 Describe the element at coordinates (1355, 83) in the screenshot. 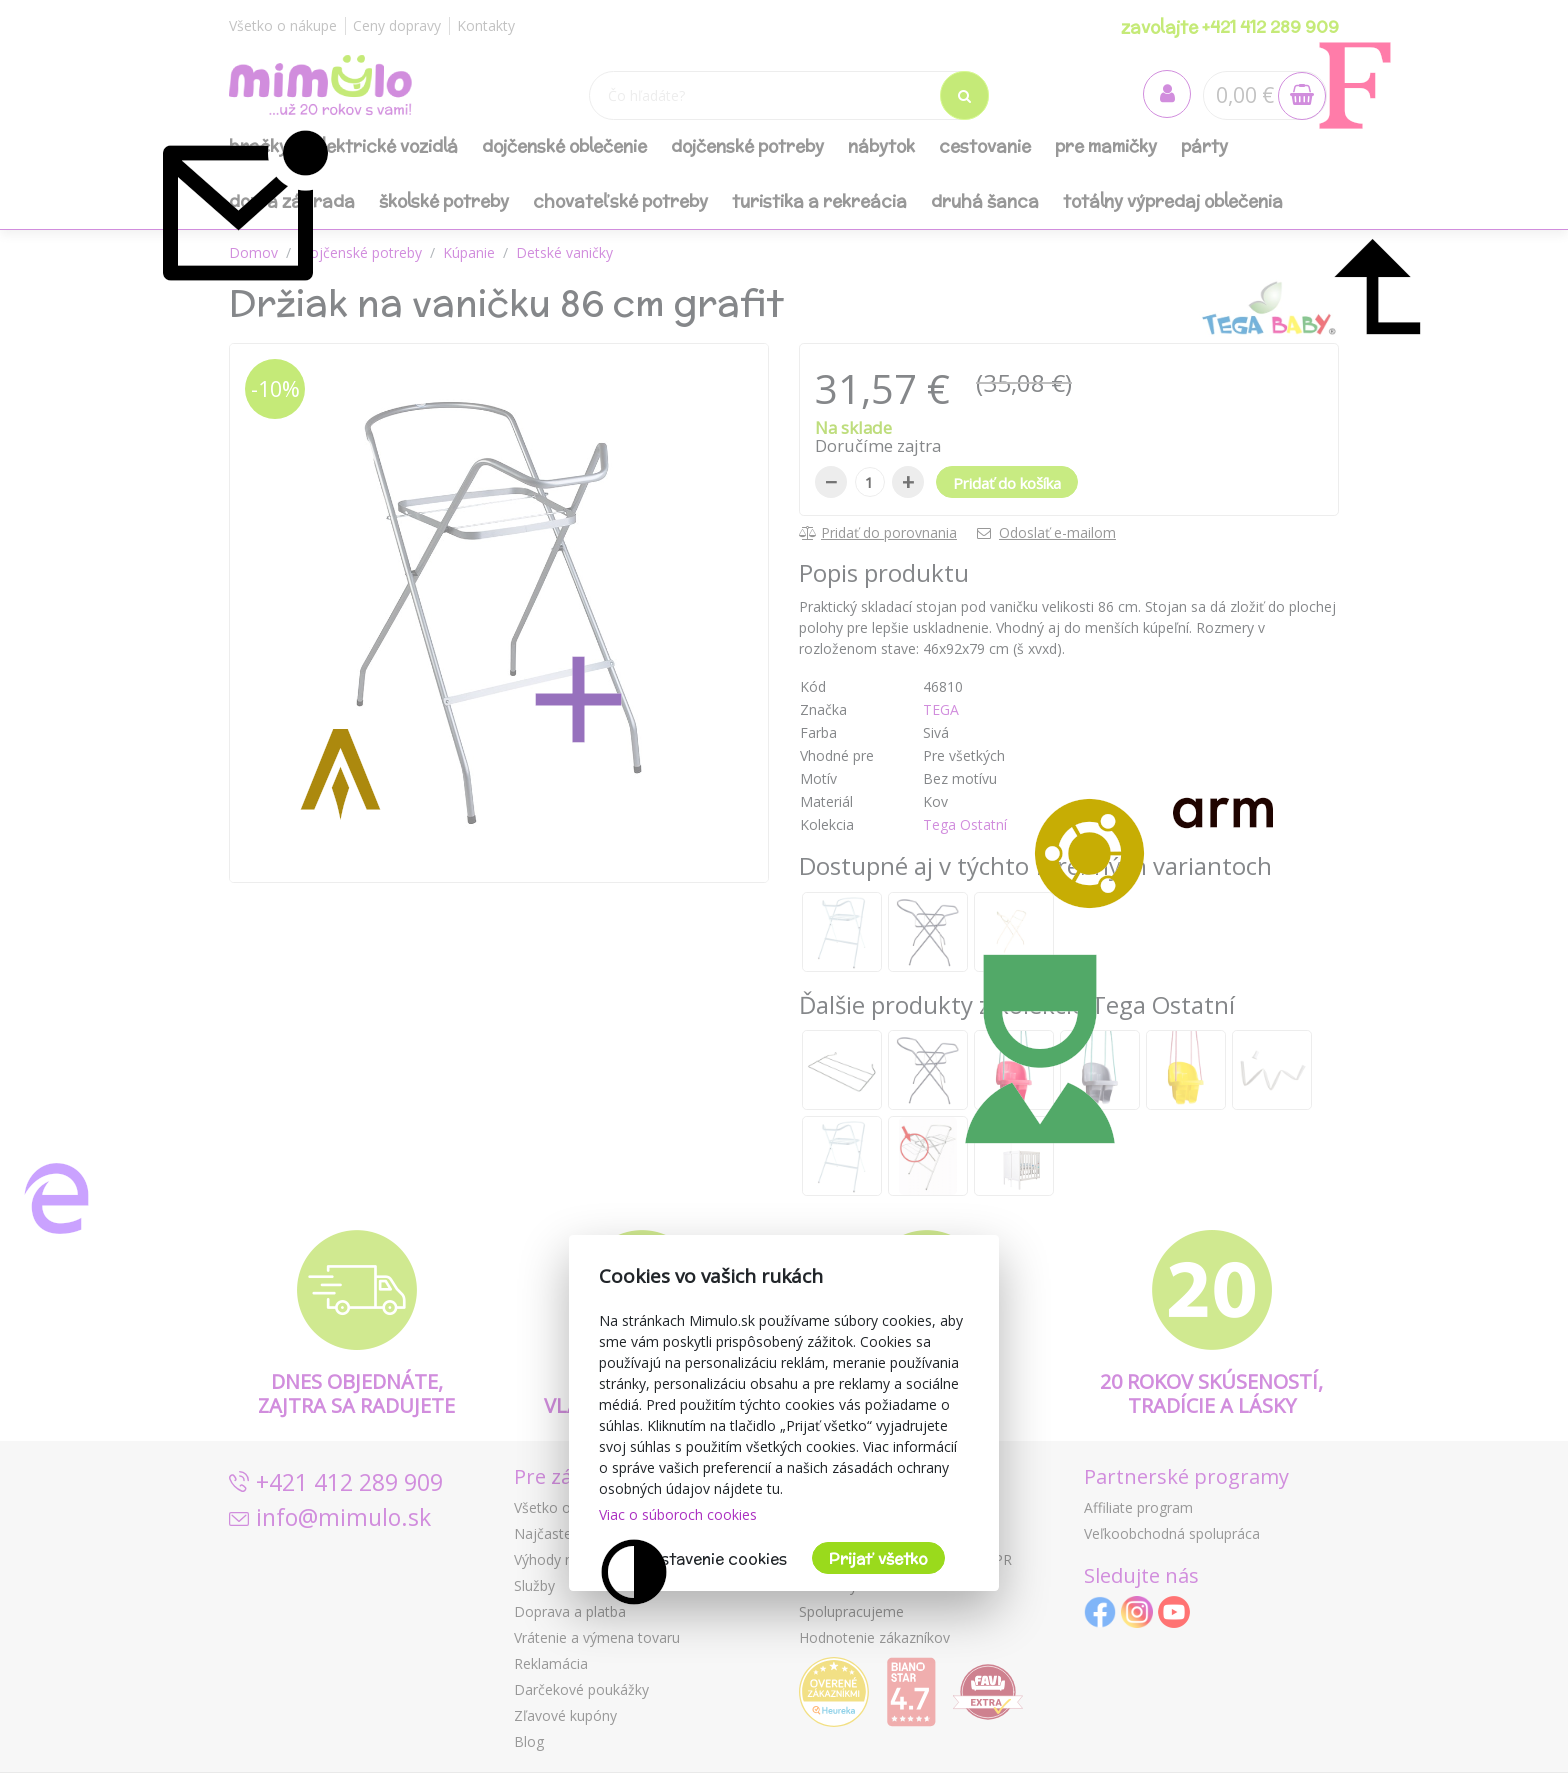

I see `switch to sans-serif font style` at that location.